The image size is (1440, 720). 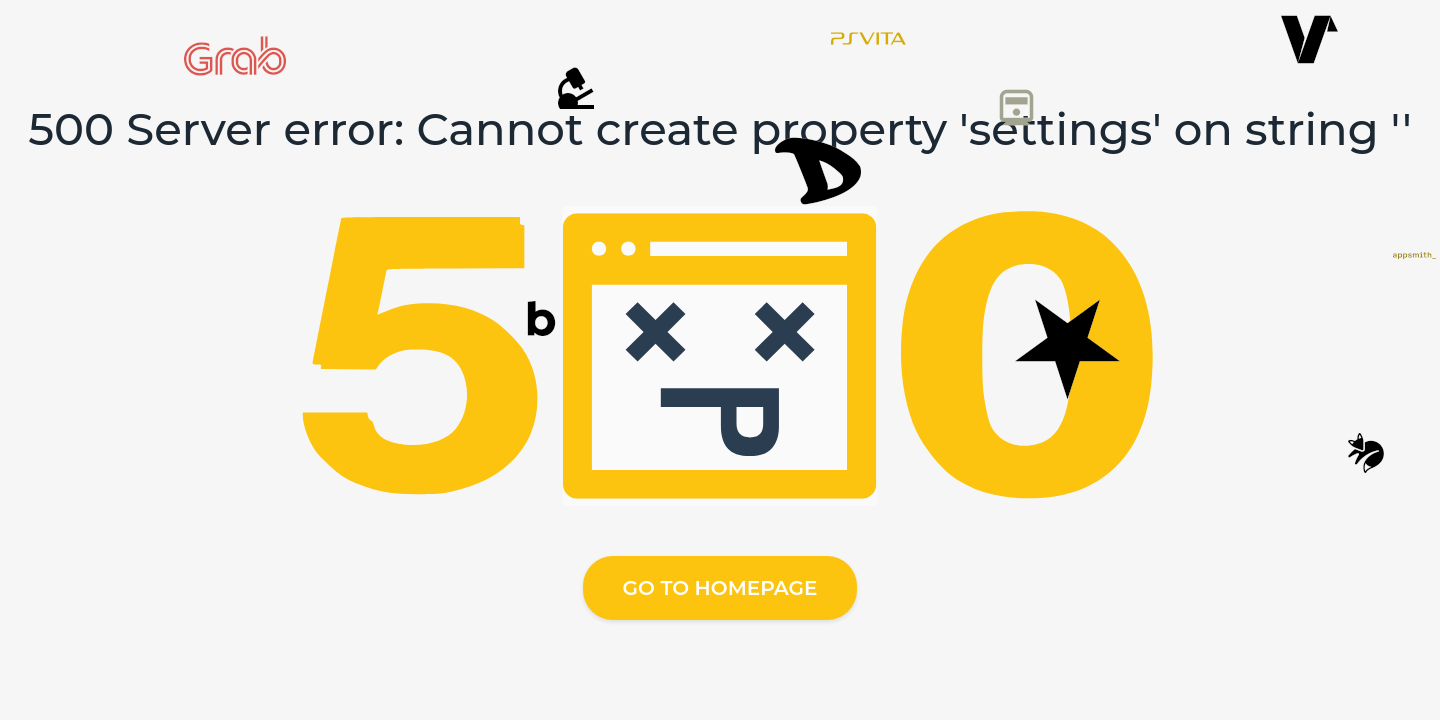 What do you see at coordinates (1067, 349) in the screenshot?
I see `open the Nebula streaming app` at bounding box center [1067, 349].